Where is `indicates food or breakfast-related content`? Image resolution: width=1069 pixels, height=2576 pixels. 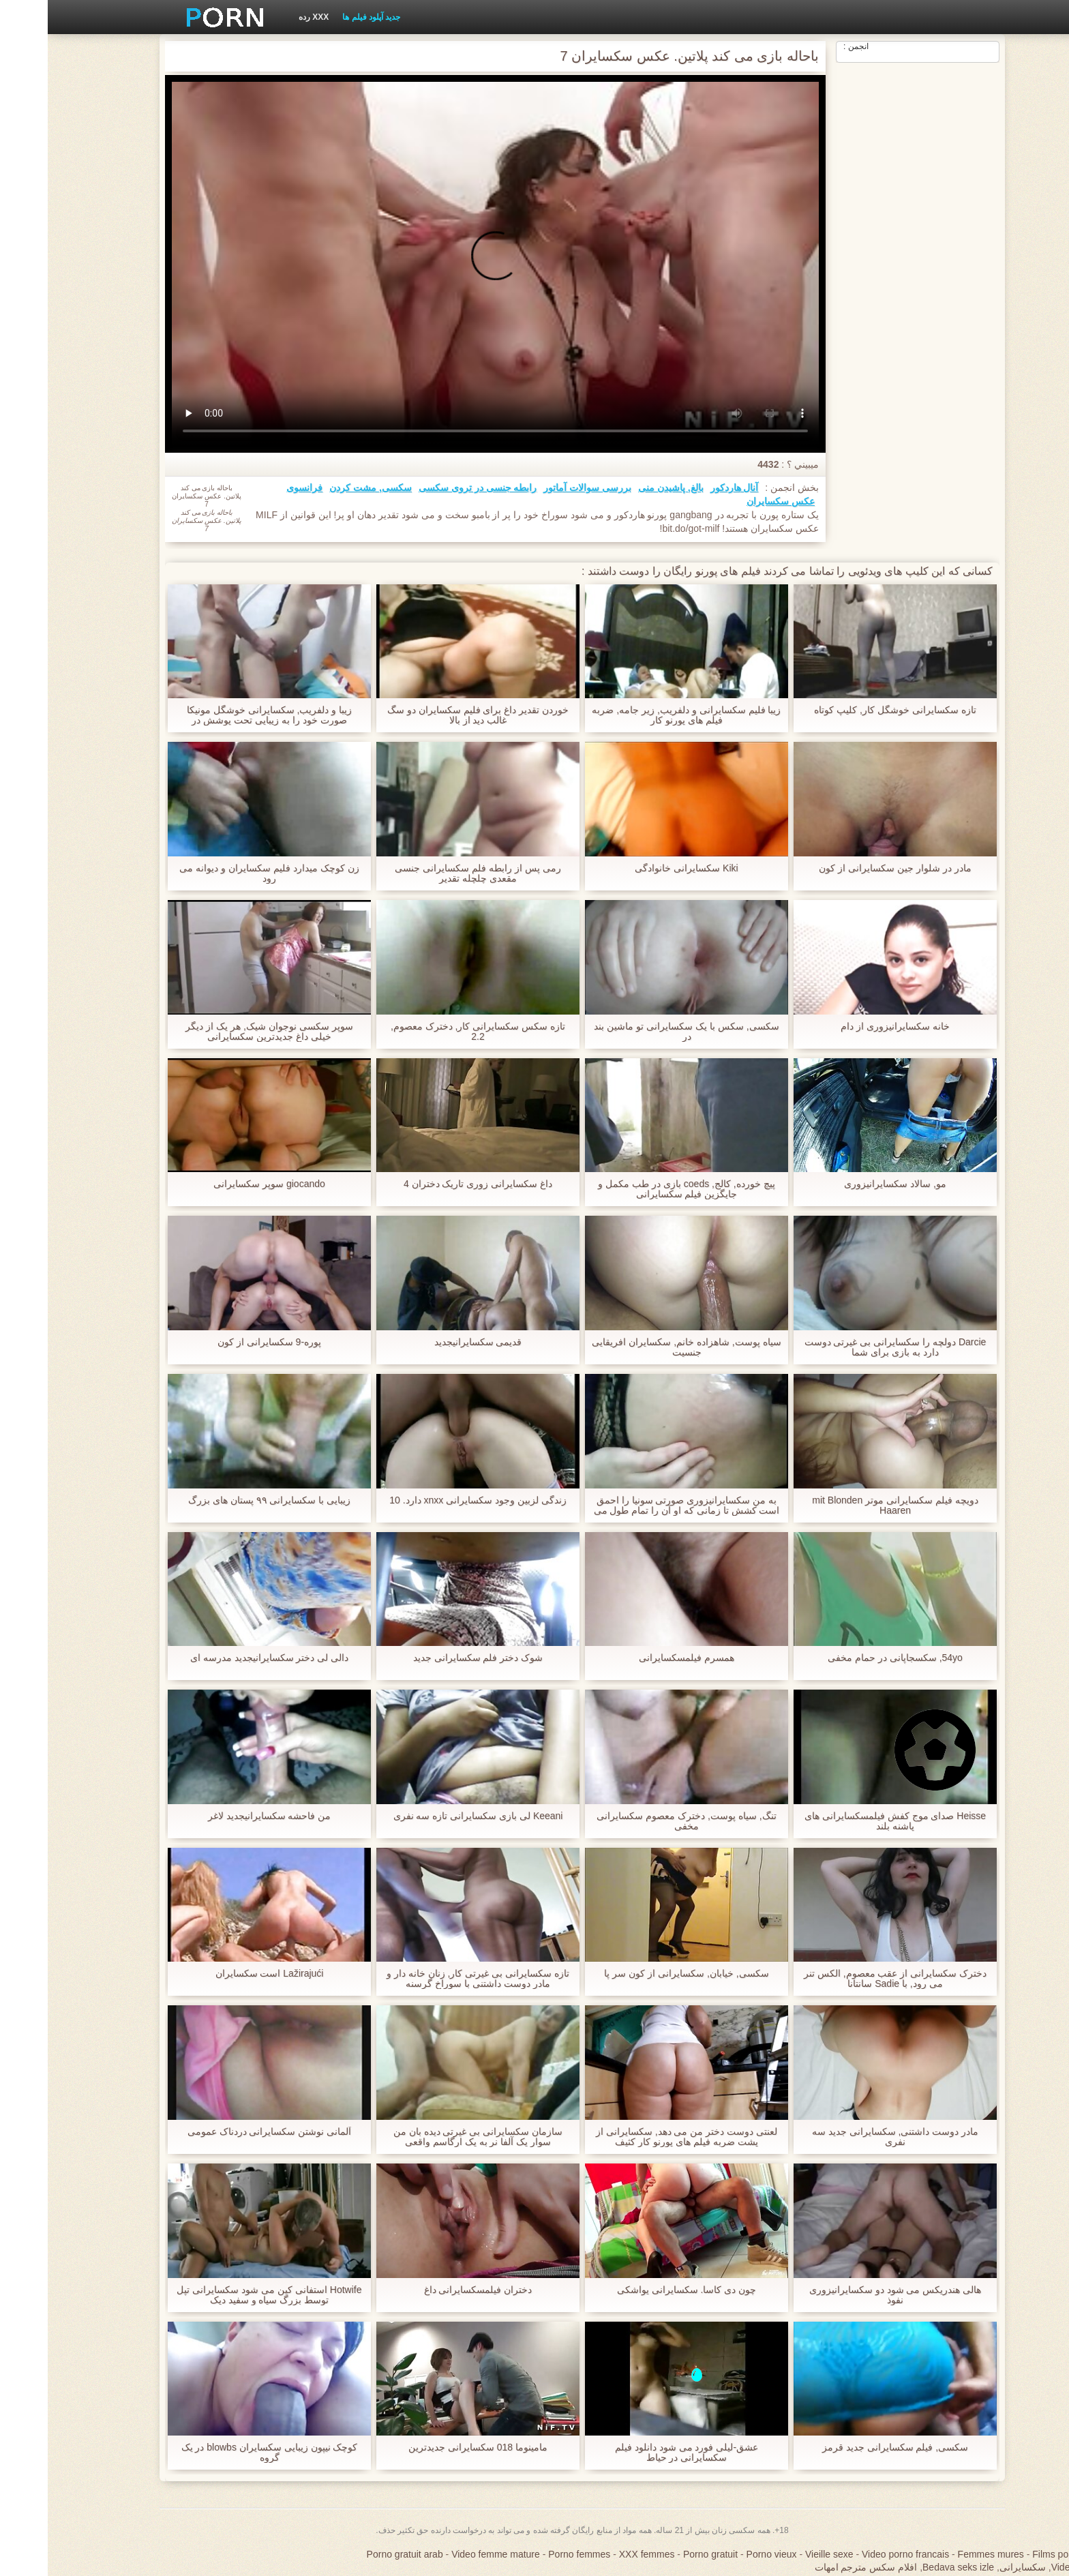
indicates food or breakfast-related content is located at coordinates (697, 2375).